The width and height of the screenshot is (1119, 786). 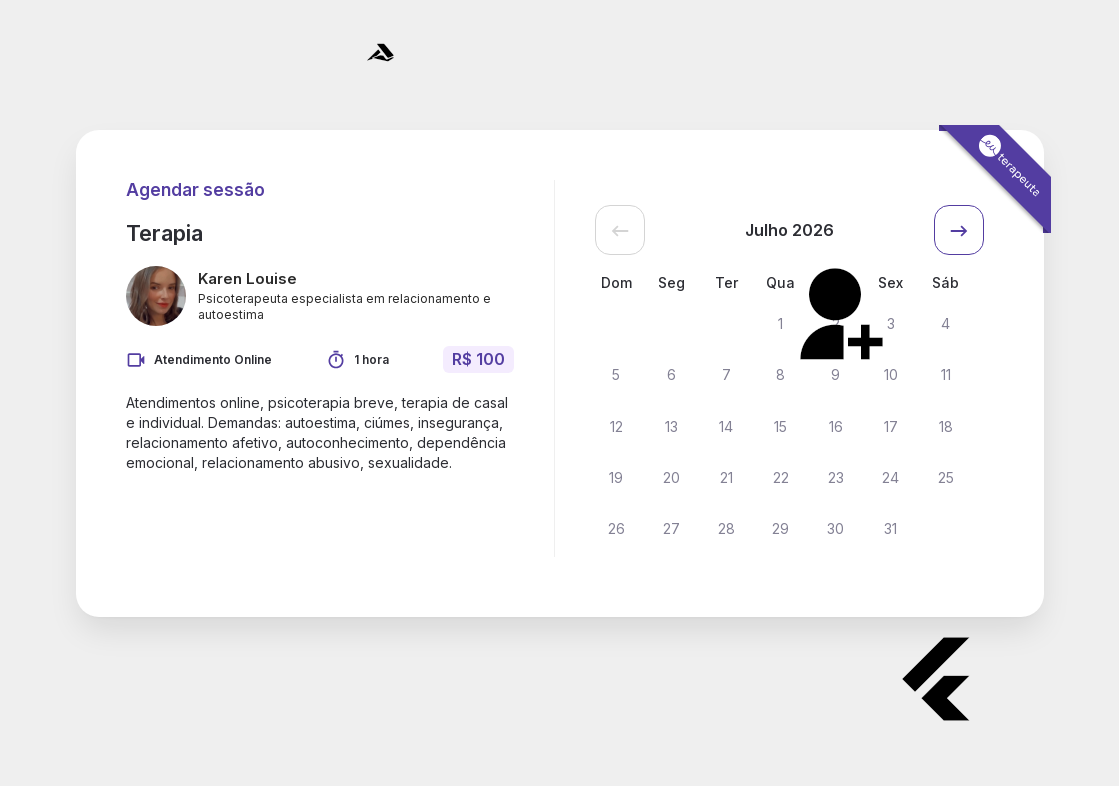 I want to click on flutter framework logo, so click(x=936, y=679).